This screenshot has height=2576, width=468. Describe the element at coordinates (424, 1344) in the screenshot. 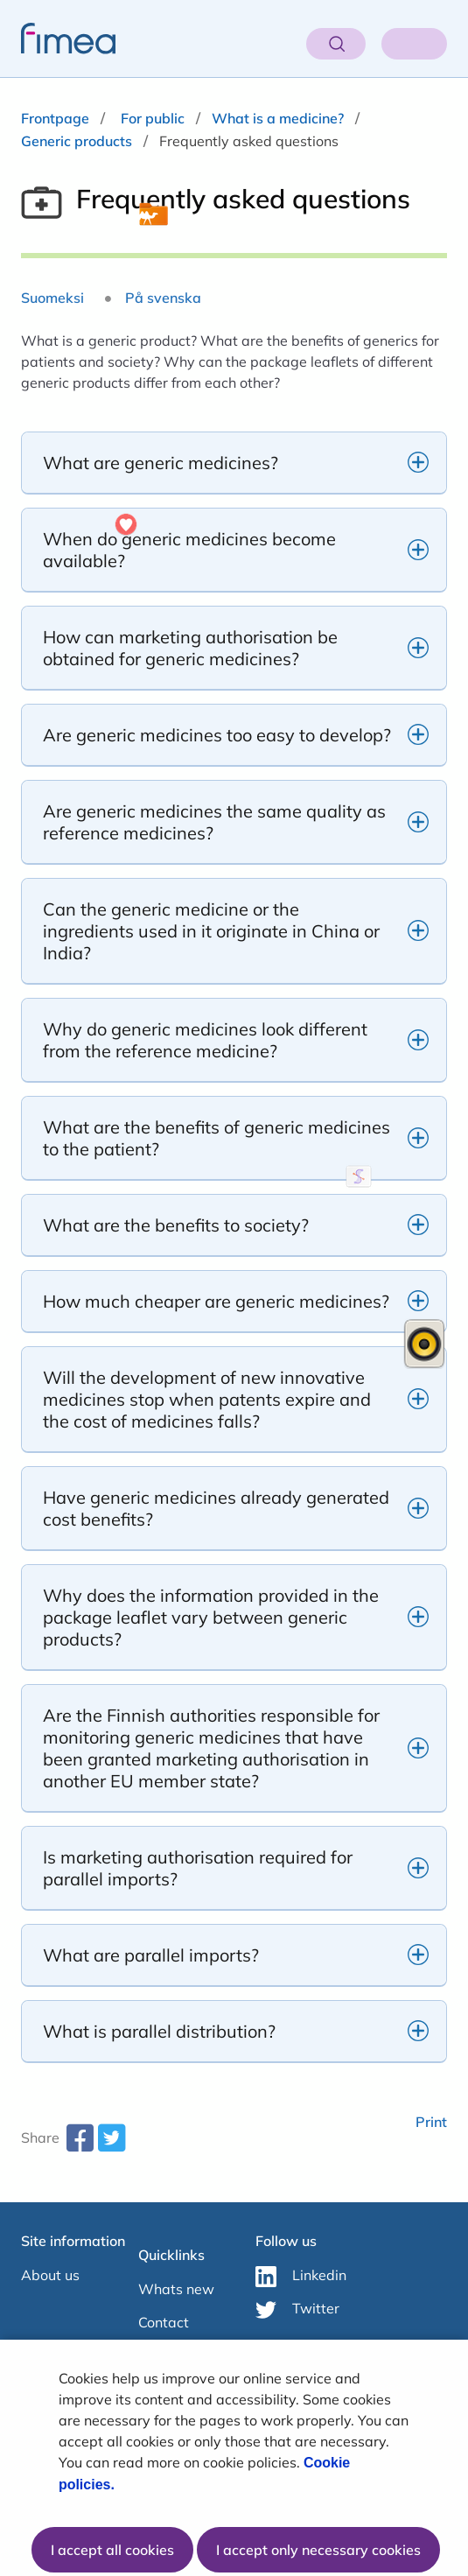

I see `open rhythmbox music player` at that location.